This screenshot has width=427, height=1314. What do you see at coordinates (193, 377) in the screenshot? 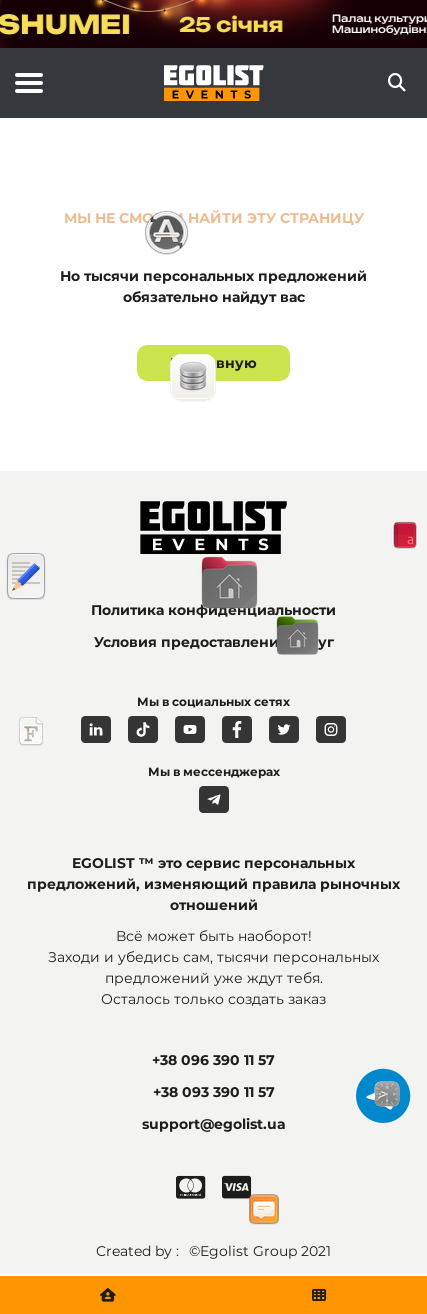
I see `open sqlitebrowser database application` at bounding box center [193, 377].